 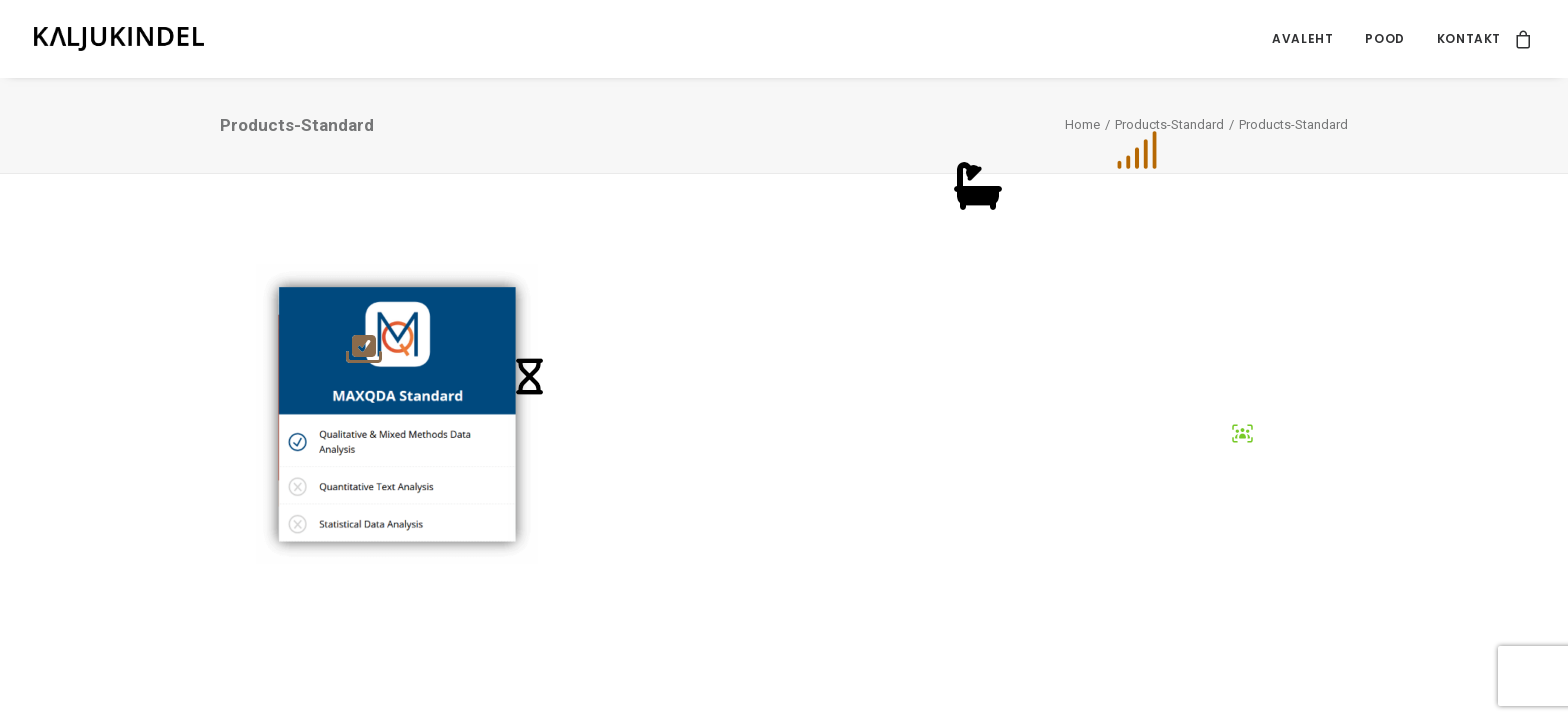 What do you see at coordinates (978, 186) in the screenshot?
I see `indicates bathroom amenities available` at bounding box center [978, 186].